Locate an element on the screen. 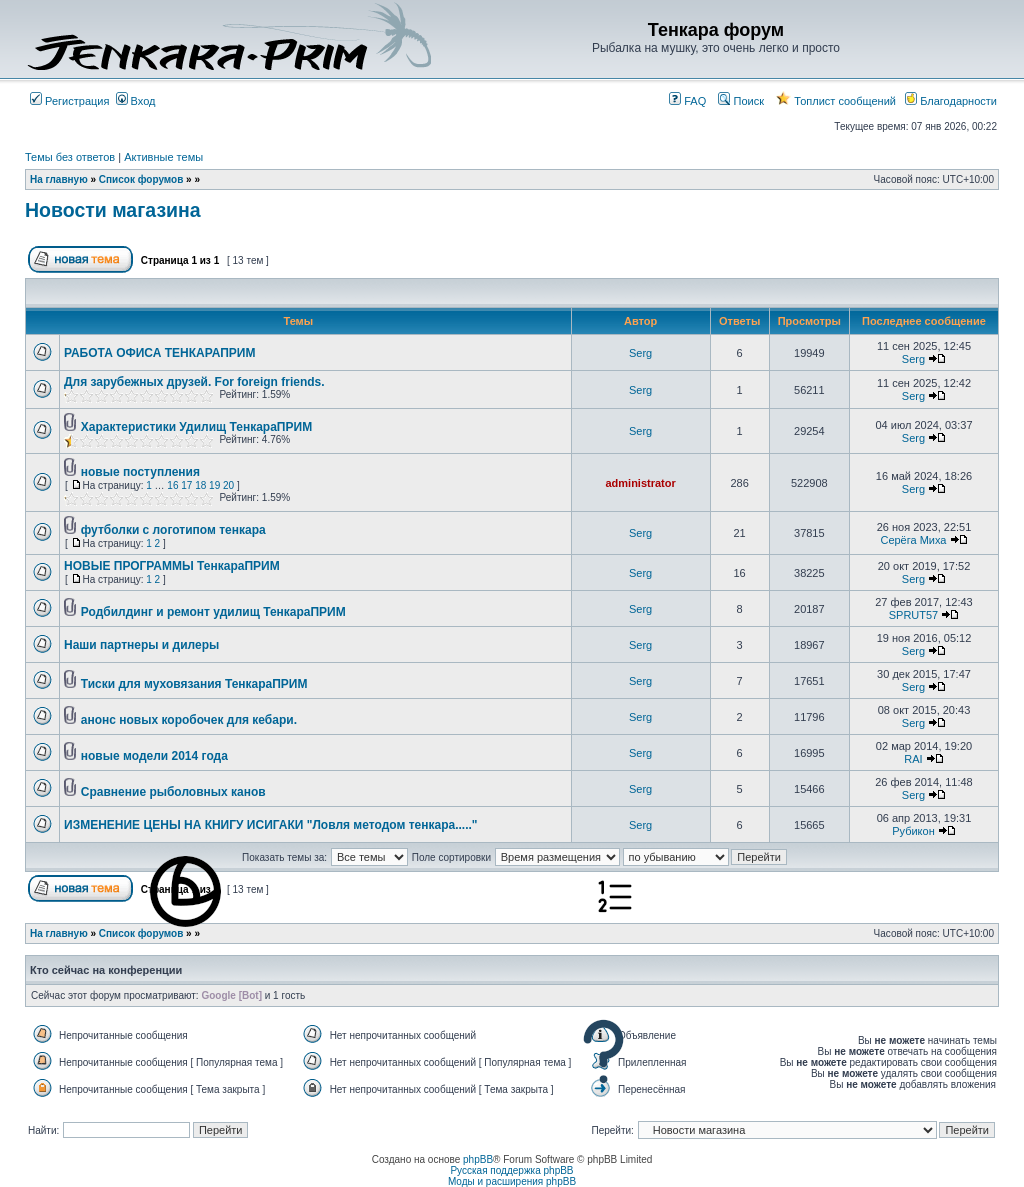  access help or support is located at coordinates (603, 1051).